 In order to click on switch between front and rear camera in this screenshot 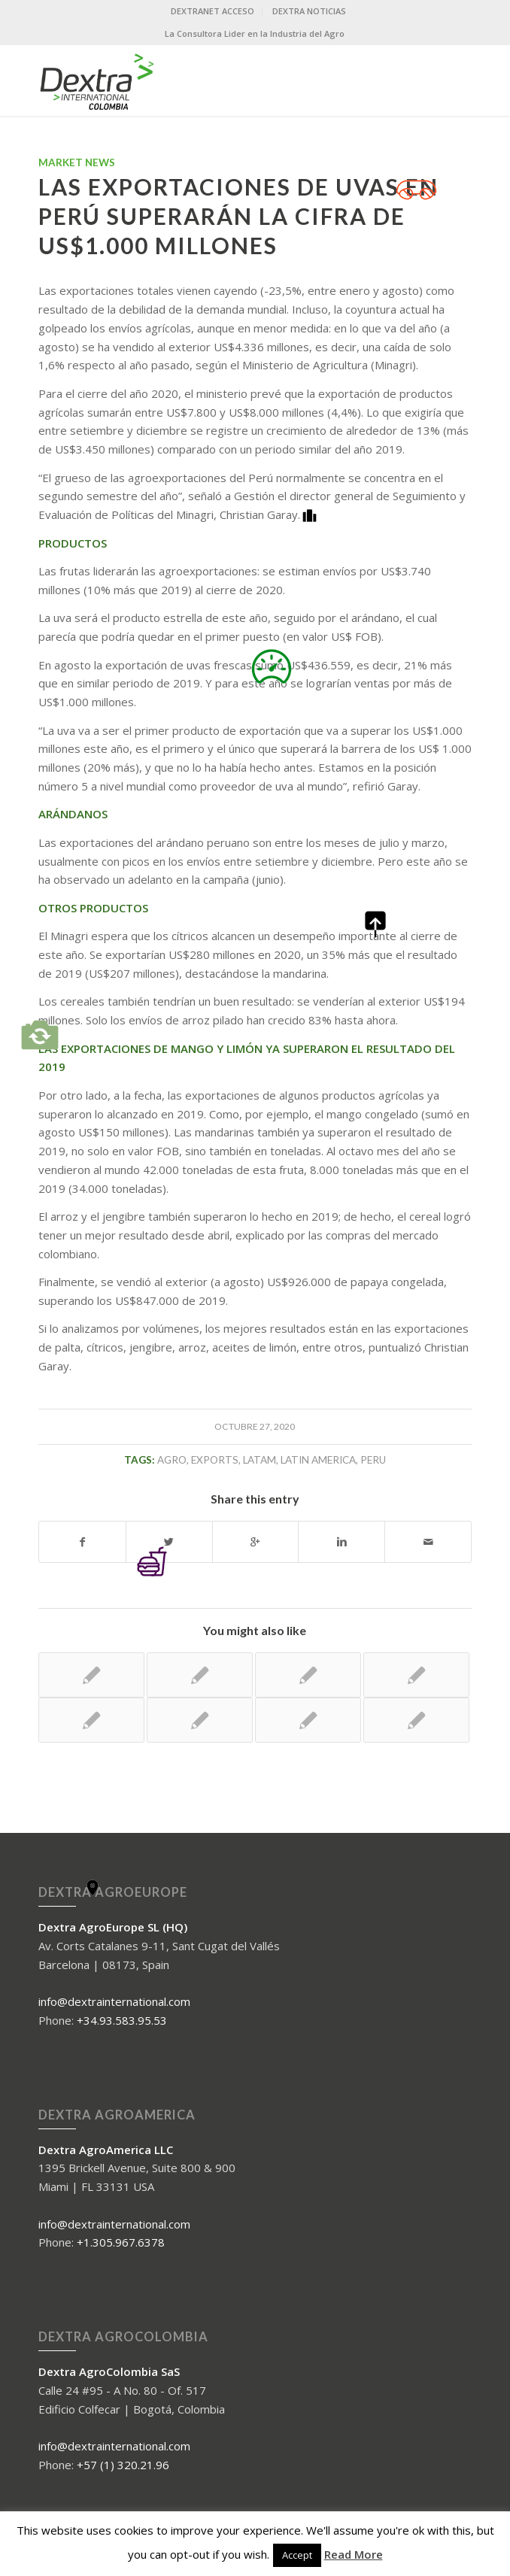, I will do `click(40, 1035)`.